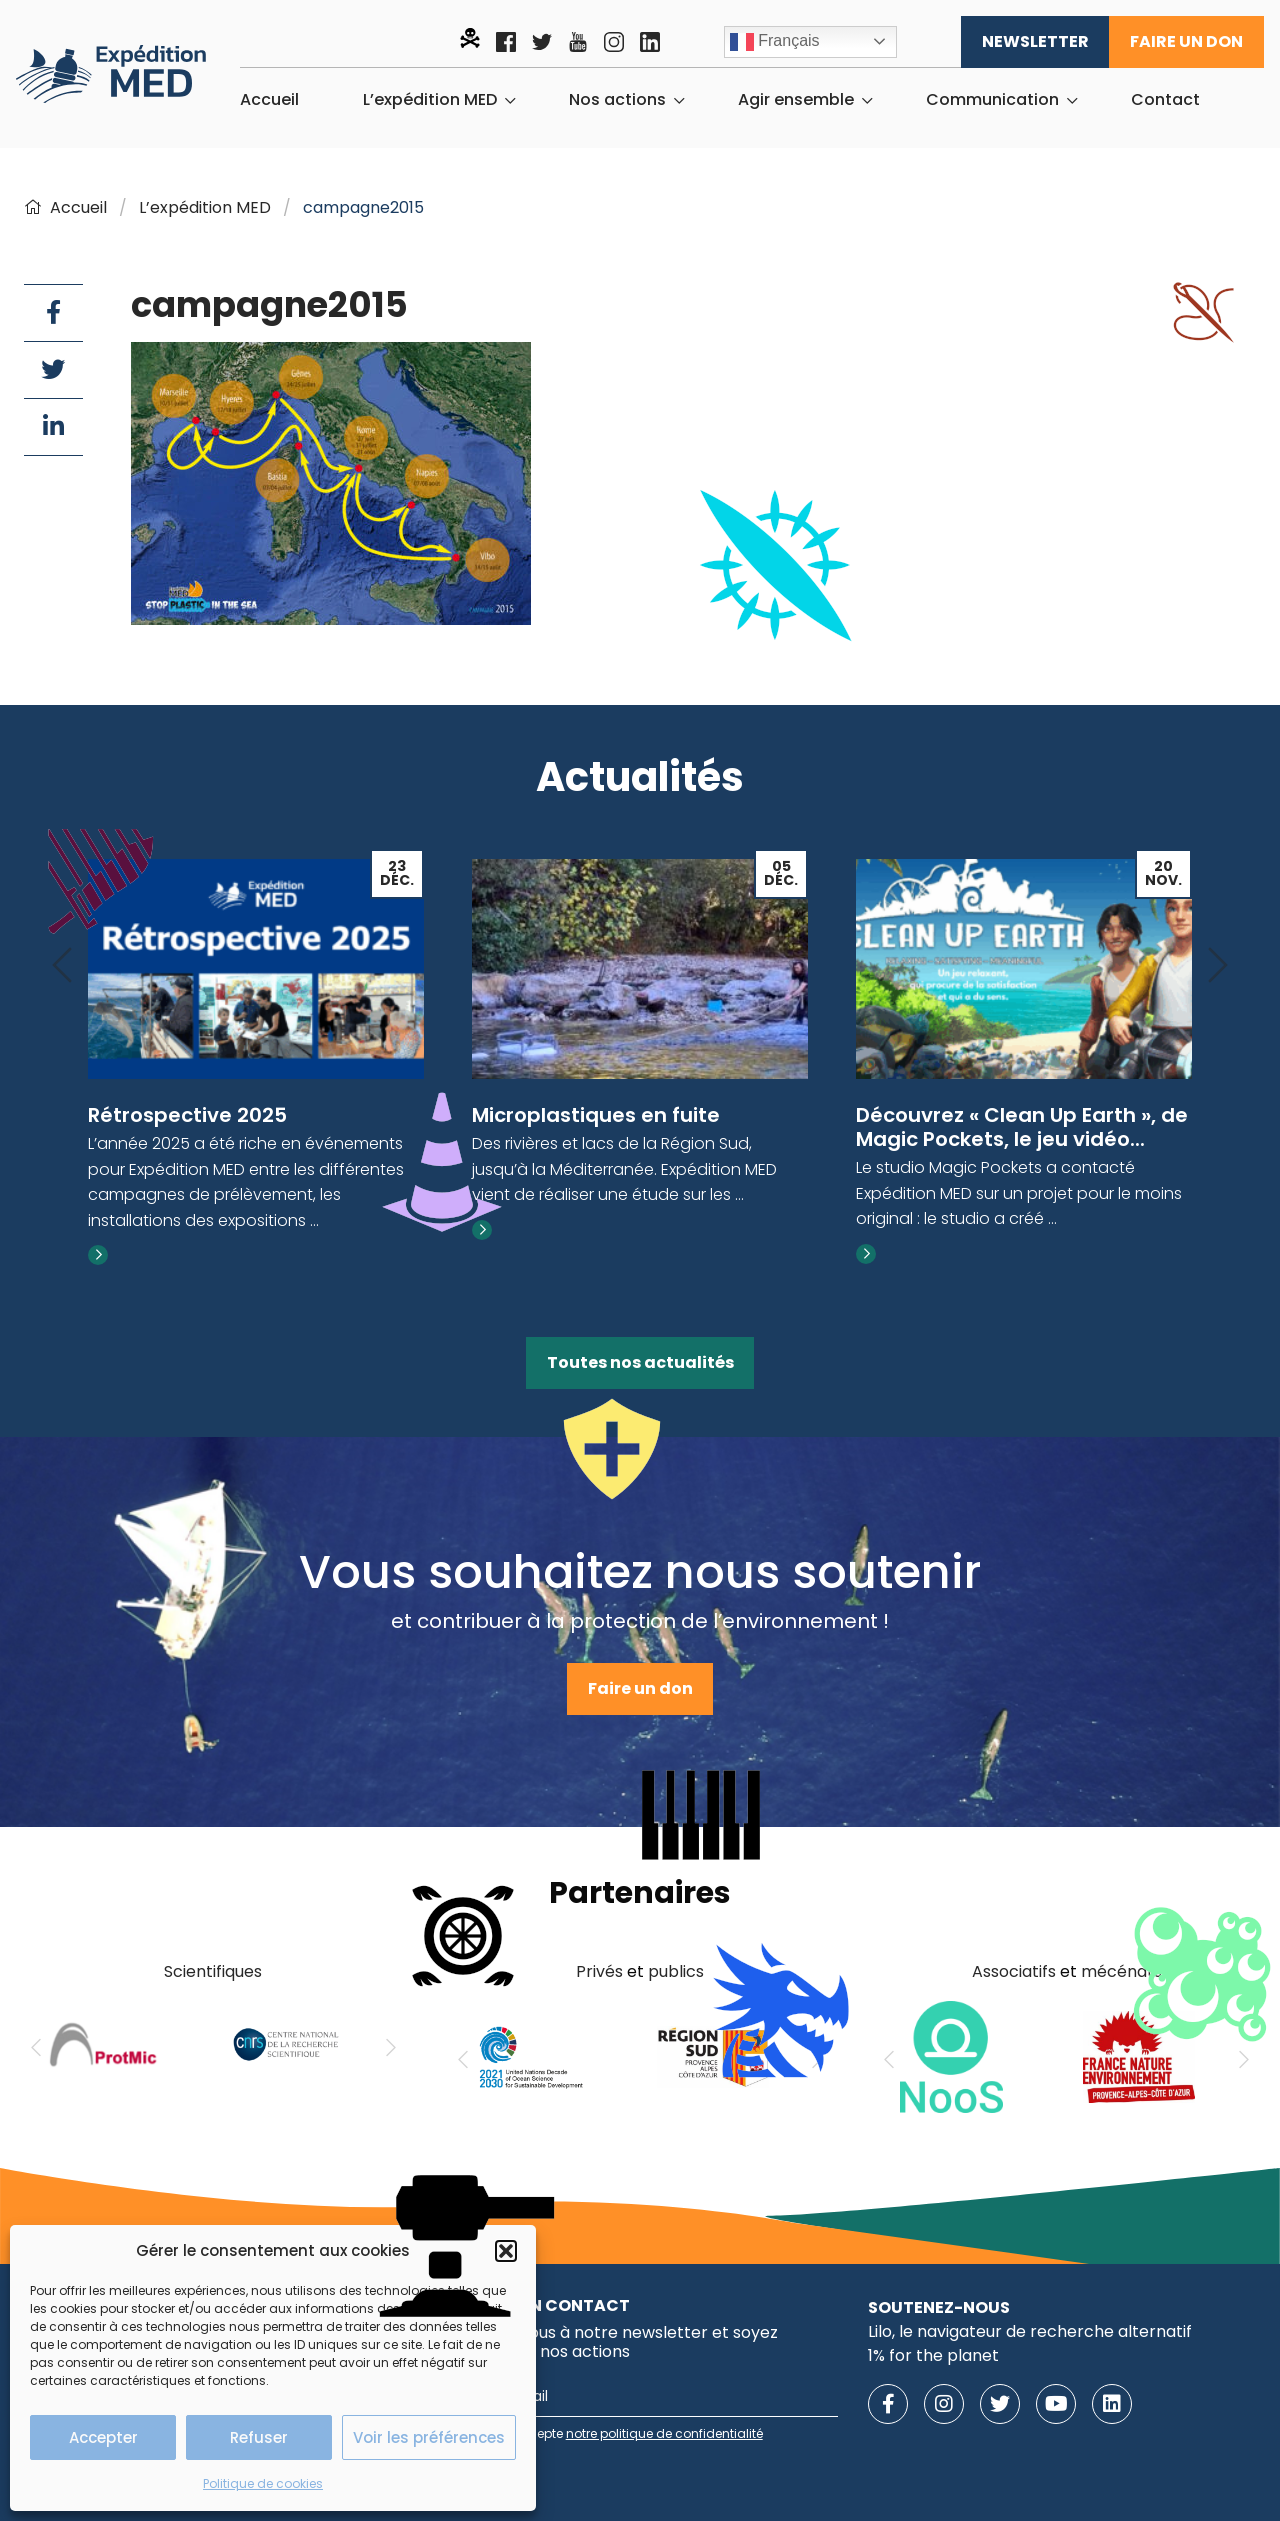 The width and height of the screenshot is (1280, 2521). I want to click on access dragon or monster-related content, so click(781, 2010).